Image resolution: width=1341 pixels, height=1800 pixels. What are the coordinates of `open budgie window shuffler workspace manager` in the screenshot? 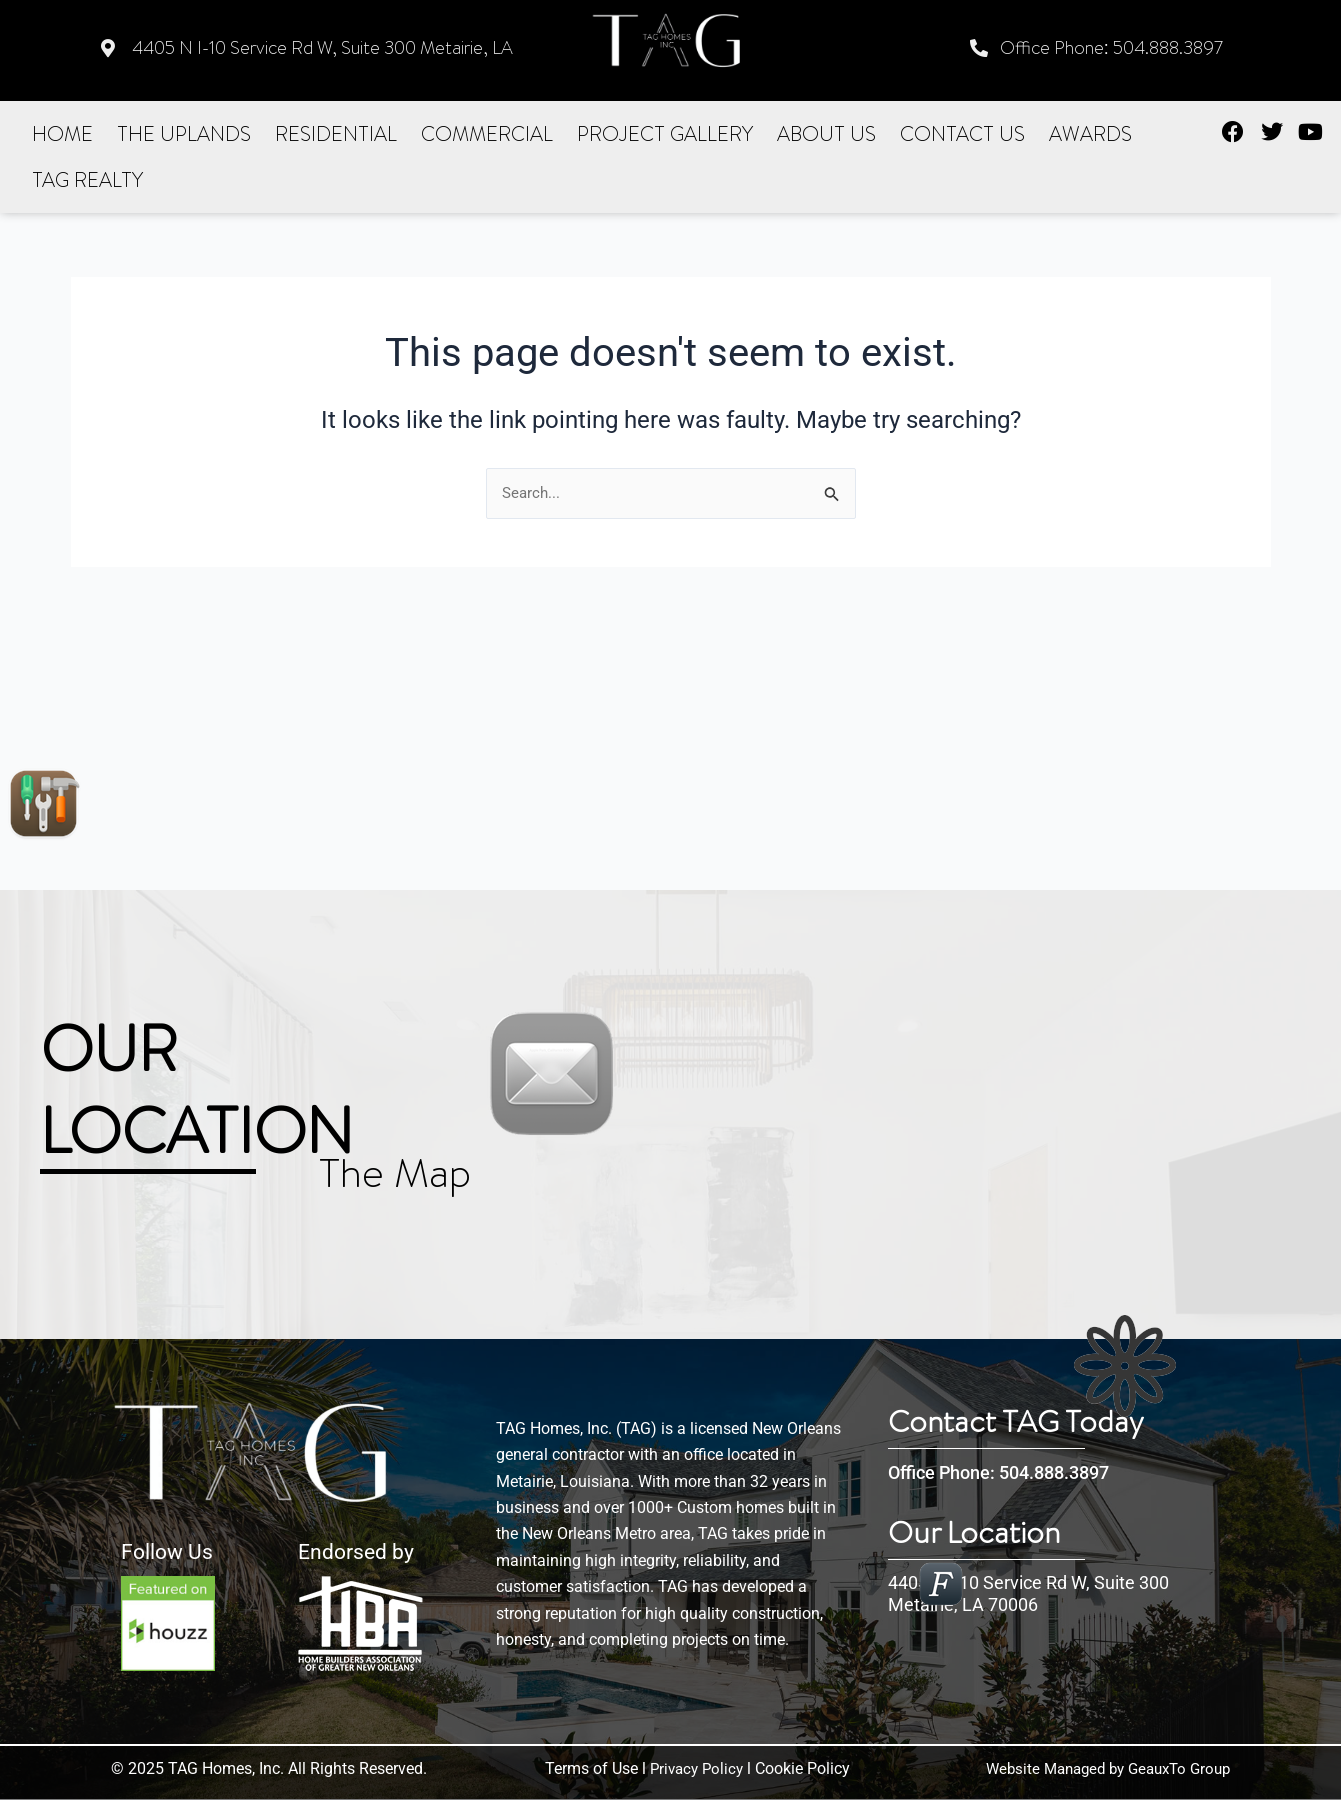 It's located at (1125, 1366).